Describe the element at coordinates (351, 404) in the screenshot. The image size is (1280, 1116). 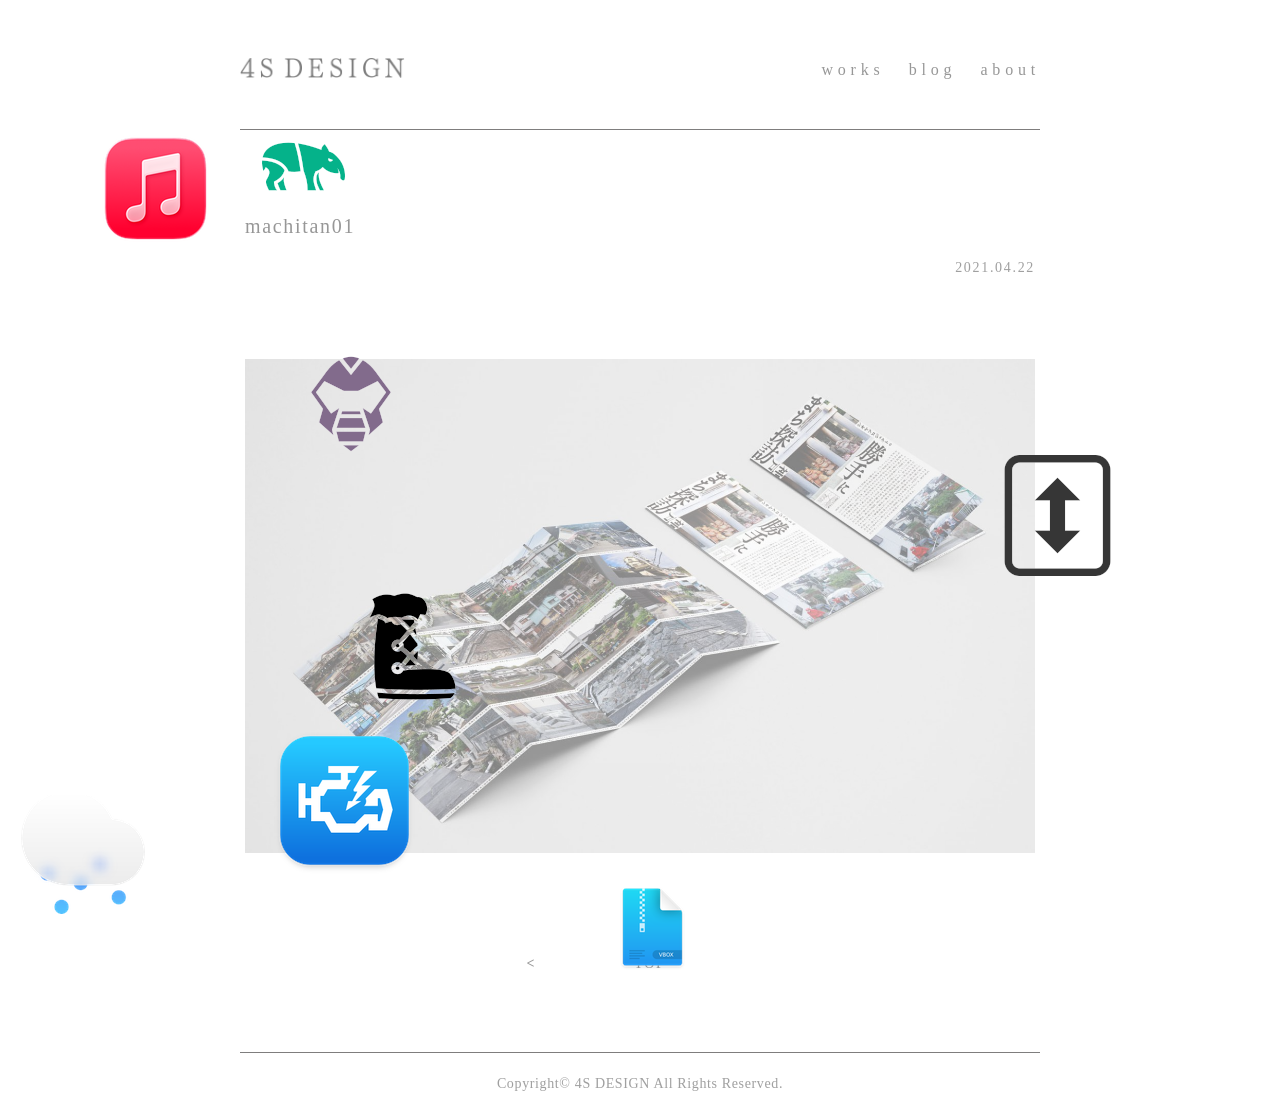
I see `access robot or mech customization options` at that location.